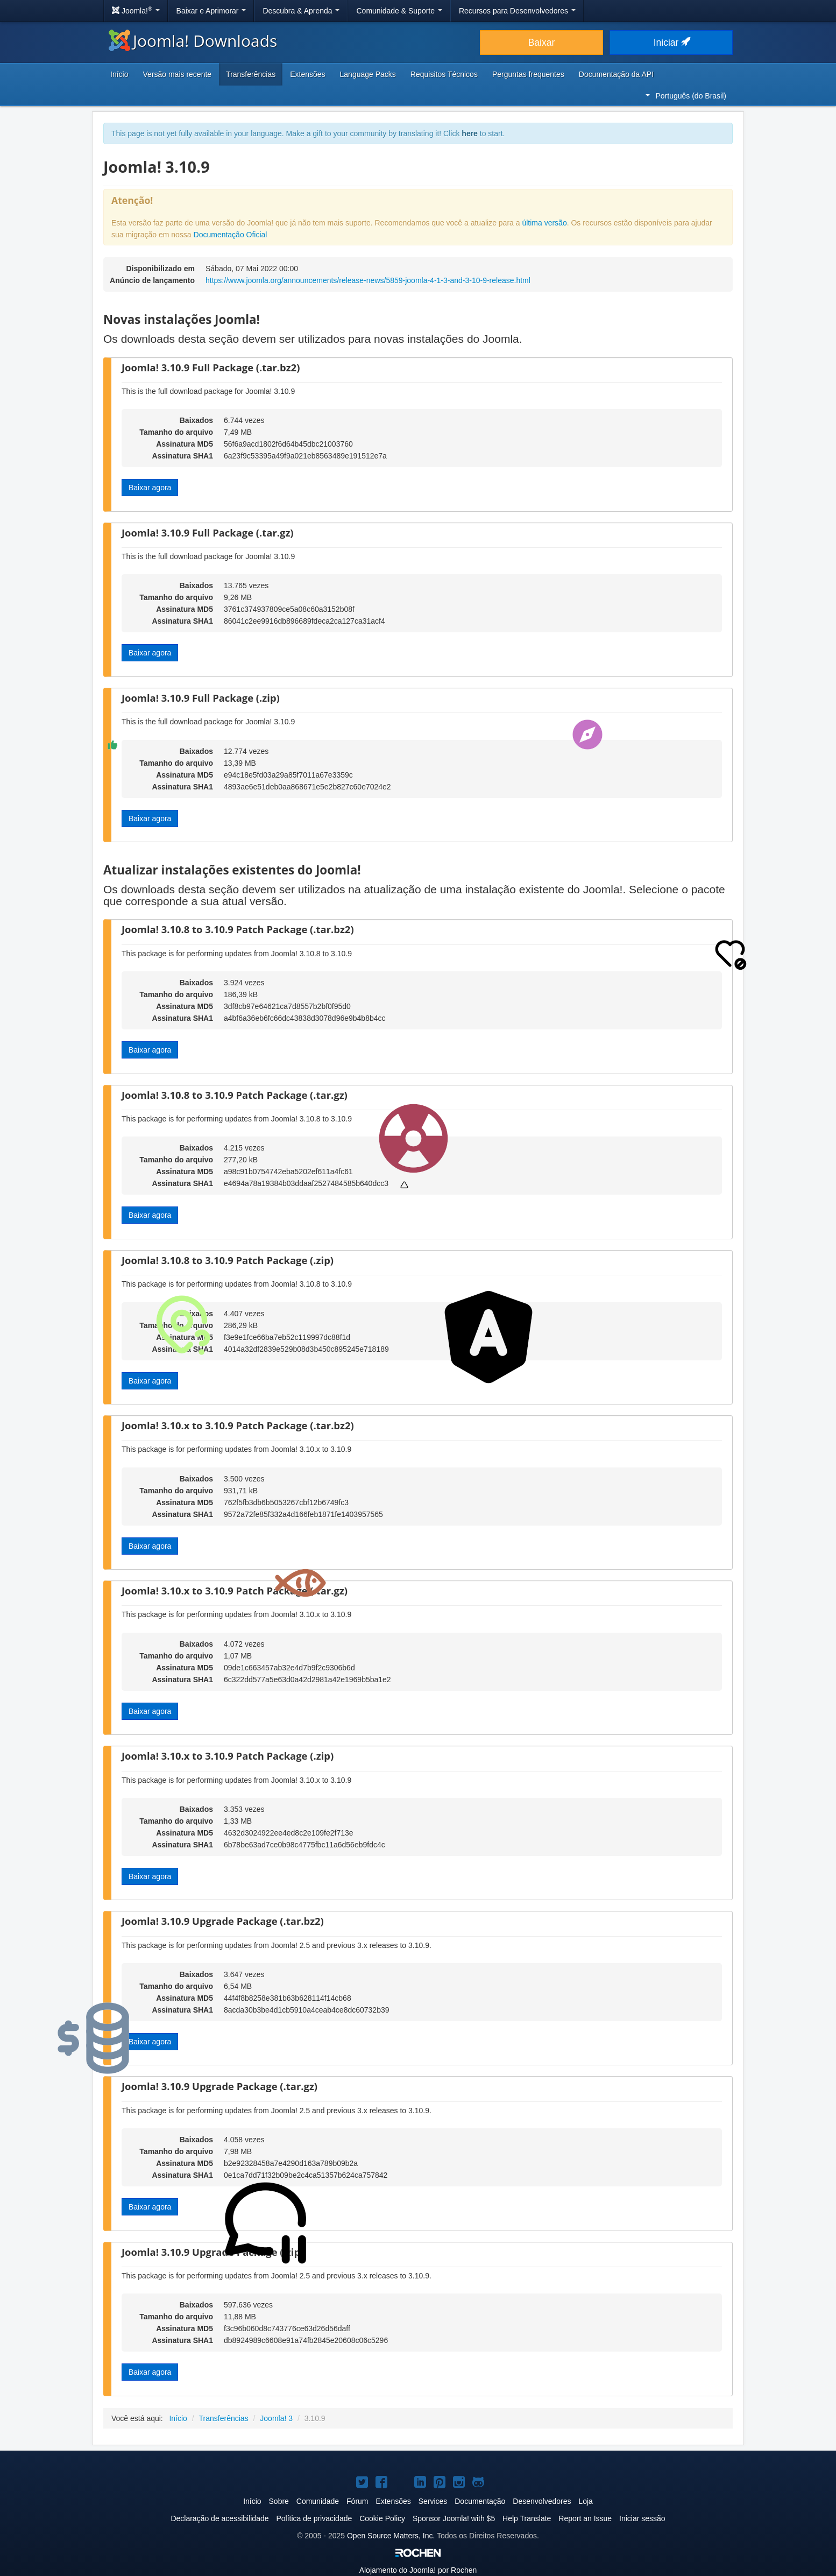 Image resolution: width=836 pixels, height=2576 pixels. What do you see at coordinates (112, 745) in the screenshot?
I see `like or upvote content` at bounding box center [112, 745].